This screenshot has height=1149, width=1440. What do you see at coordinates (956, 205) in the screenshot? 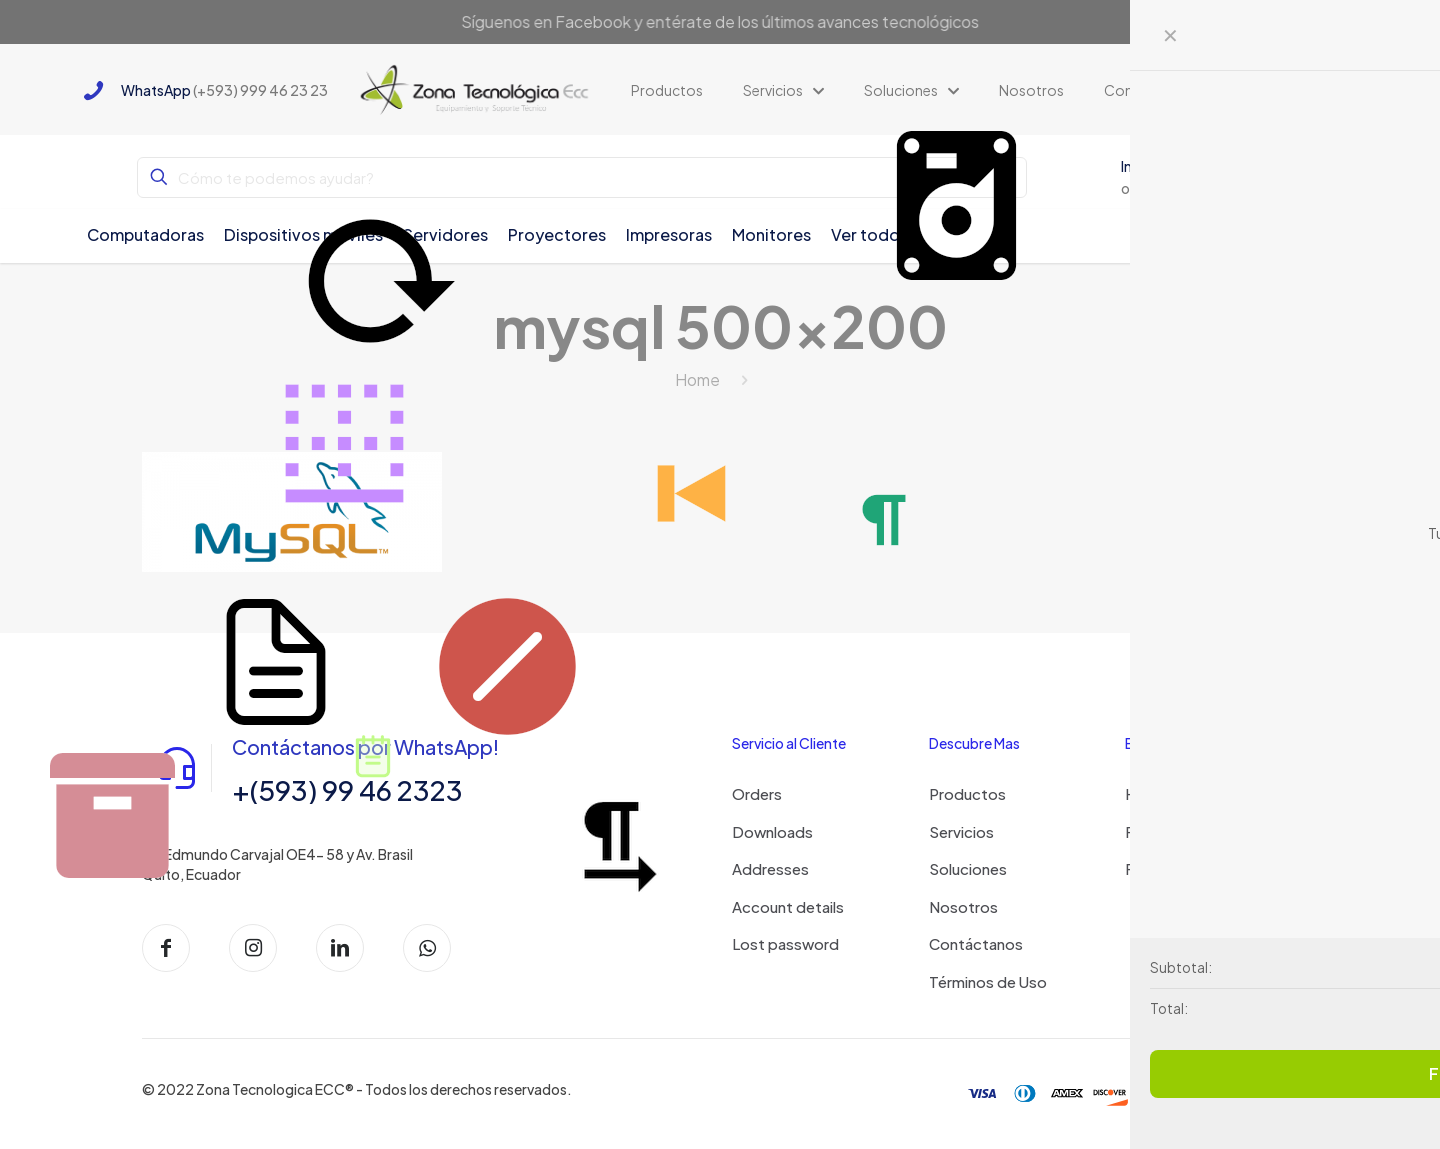
I see `access storage or disk settings` at bounding box center [956, 205].